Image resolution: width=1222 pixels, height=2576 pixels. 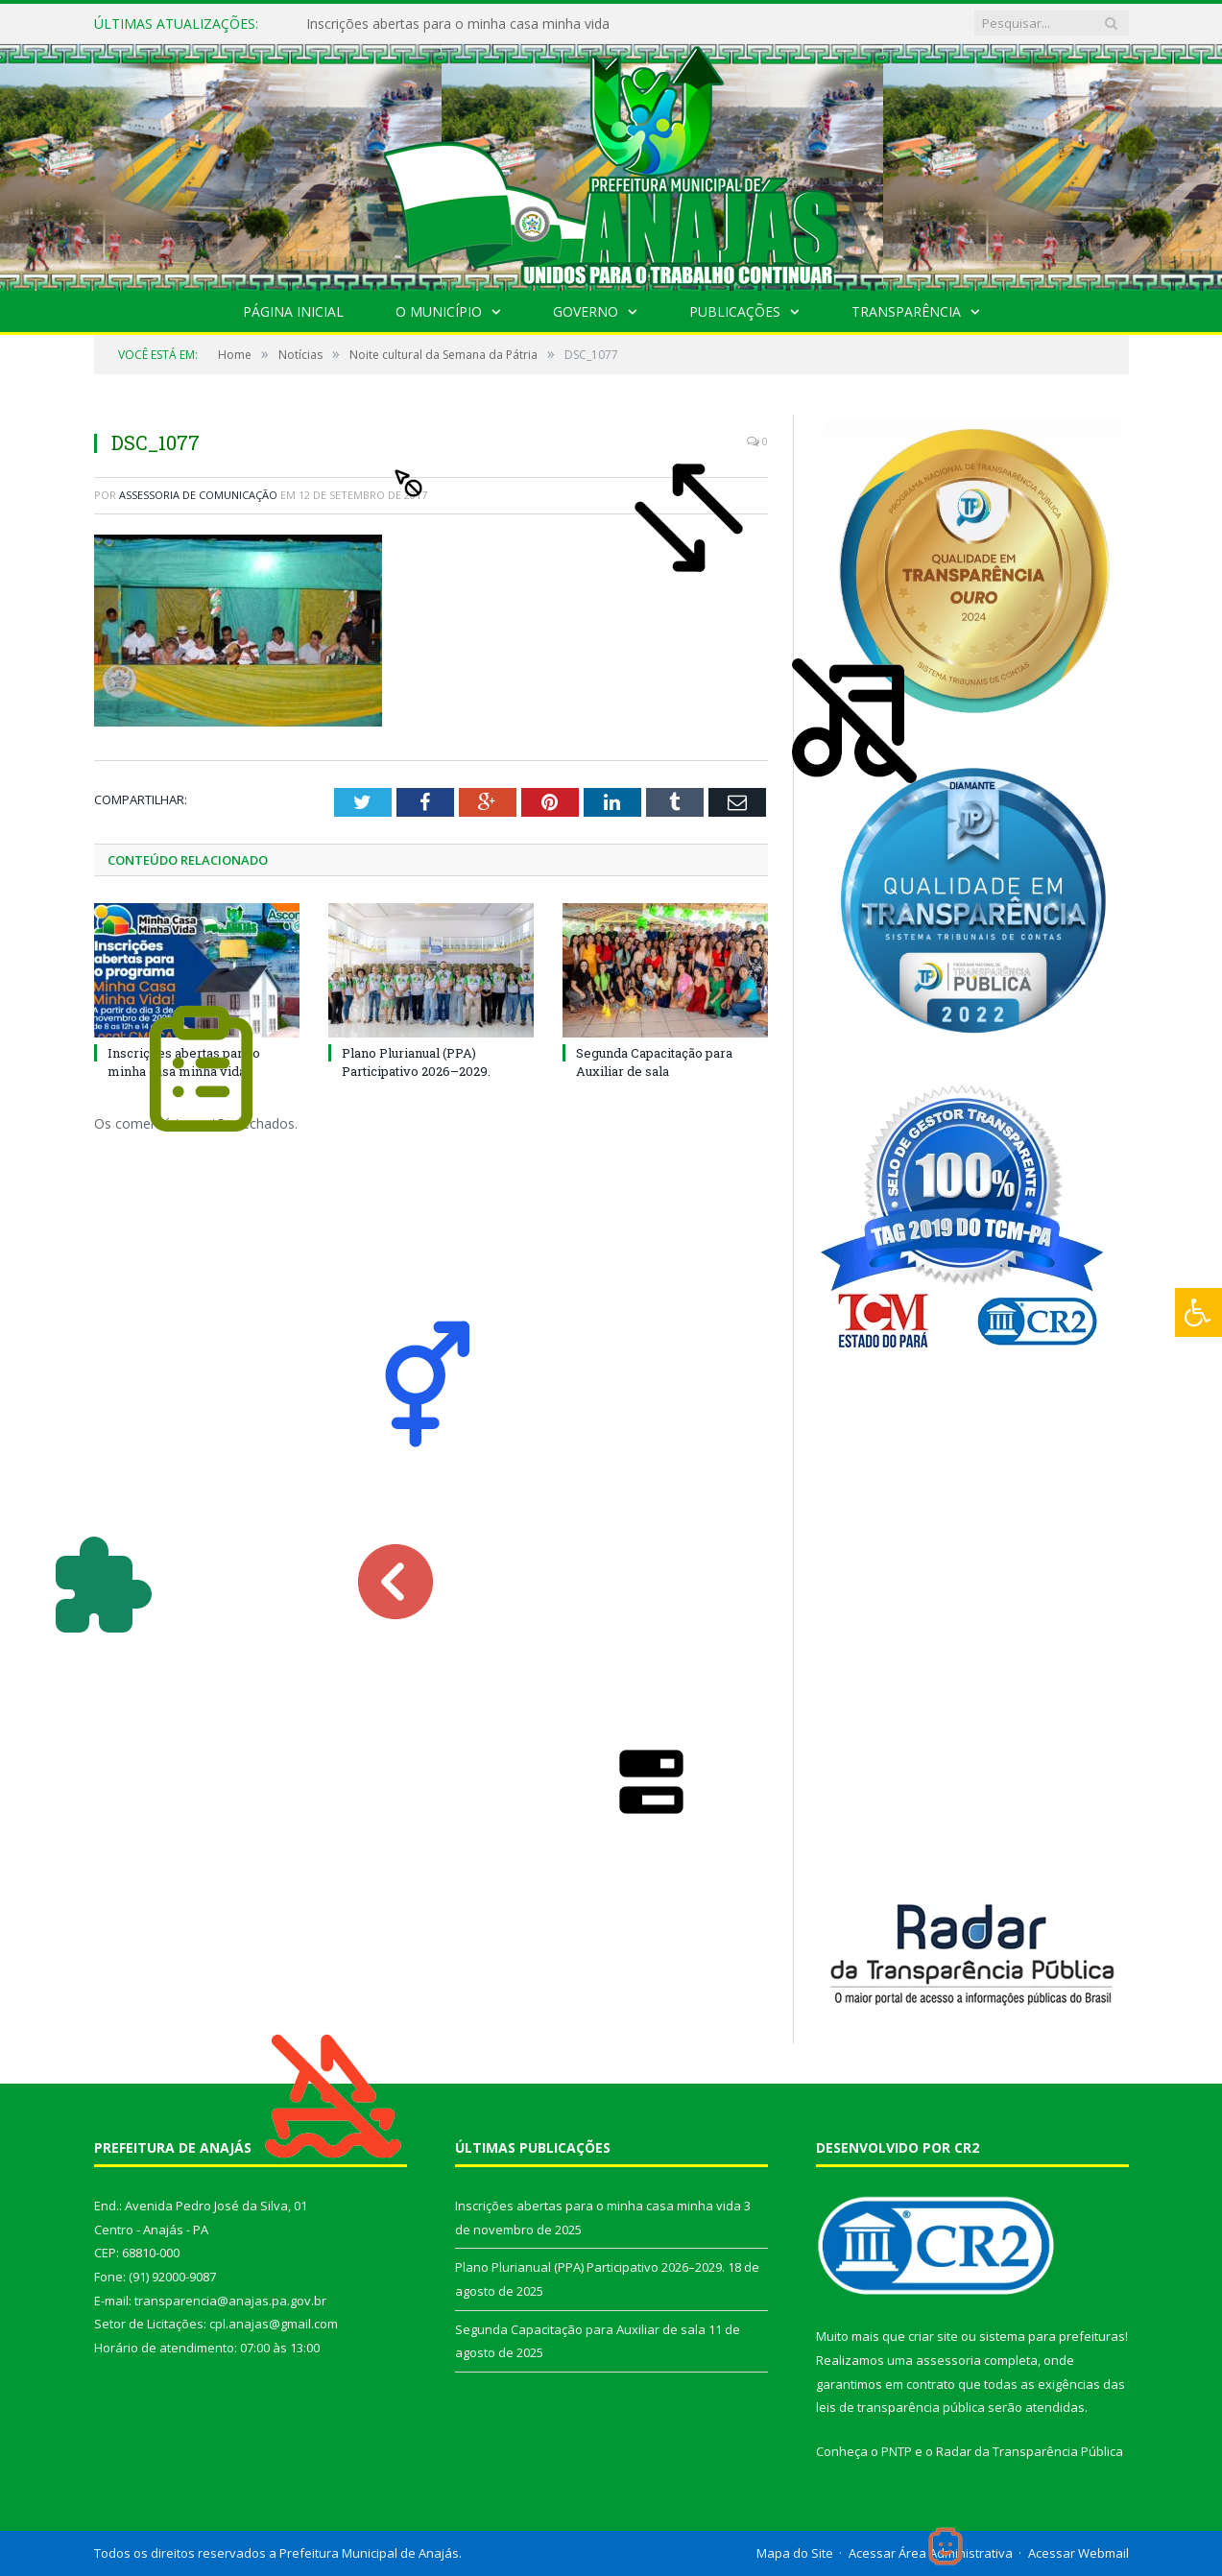 What do you see at coordinates (201, 1068) in the screenshot?
I see `view task list or checklist` at bounding box center [201, 1068].